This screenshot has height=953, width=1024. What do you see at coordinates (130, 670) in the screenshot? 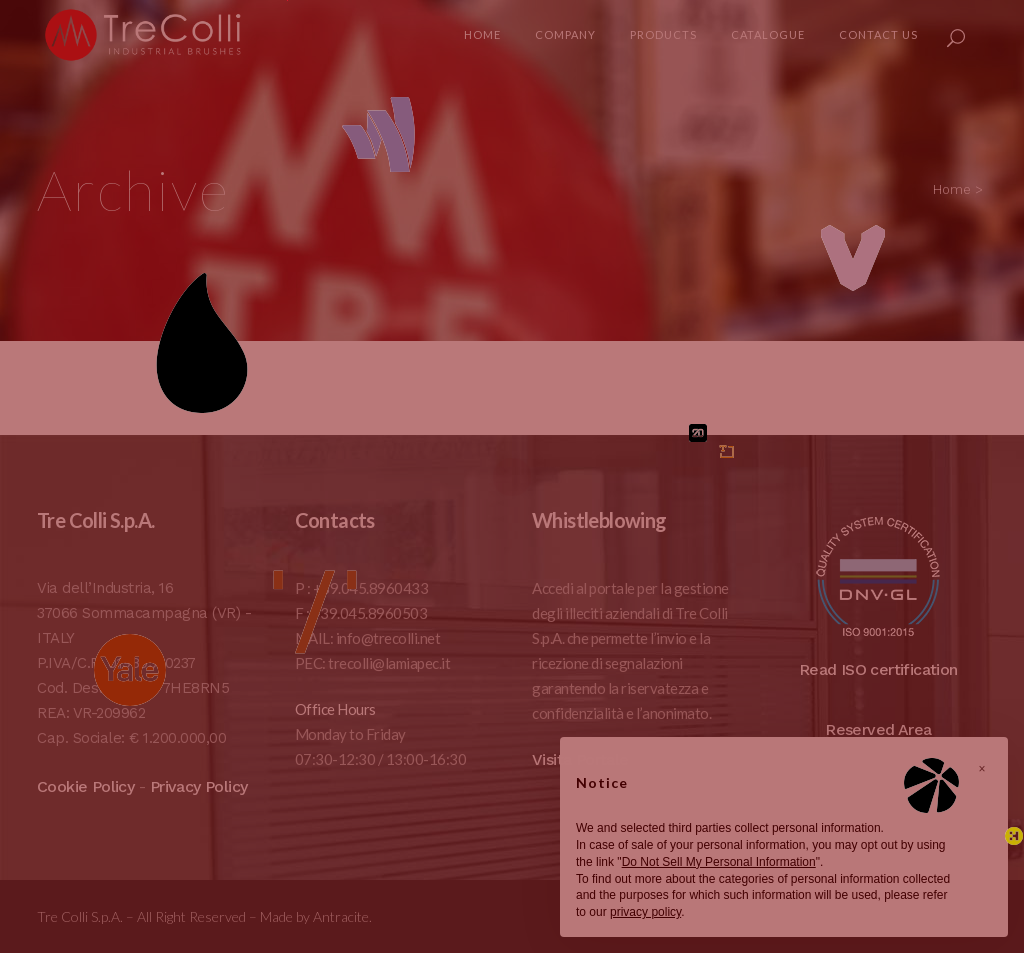
I see `yale university branding or affiliation` at bounding box center [130, 670].